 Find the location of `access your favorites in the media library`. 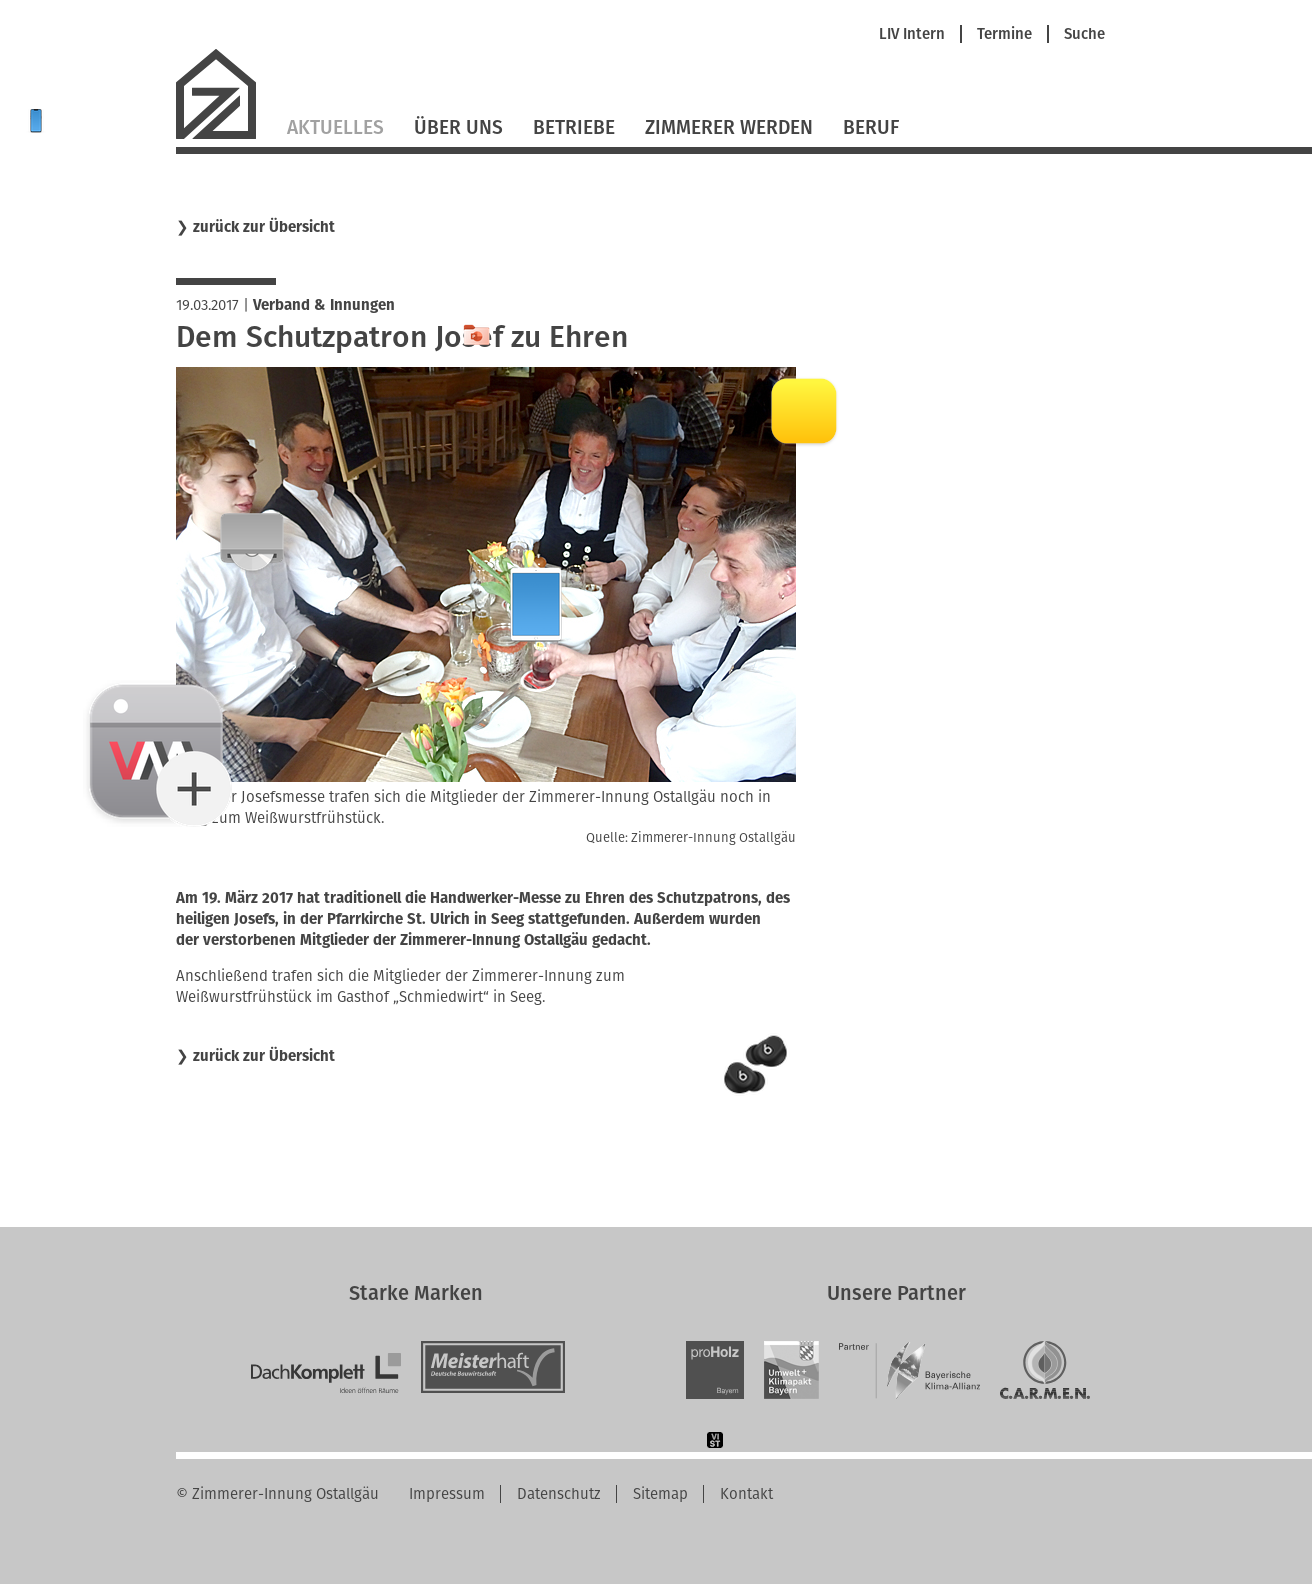

access your favorites in the media library is located at coordinates (477, 1062).